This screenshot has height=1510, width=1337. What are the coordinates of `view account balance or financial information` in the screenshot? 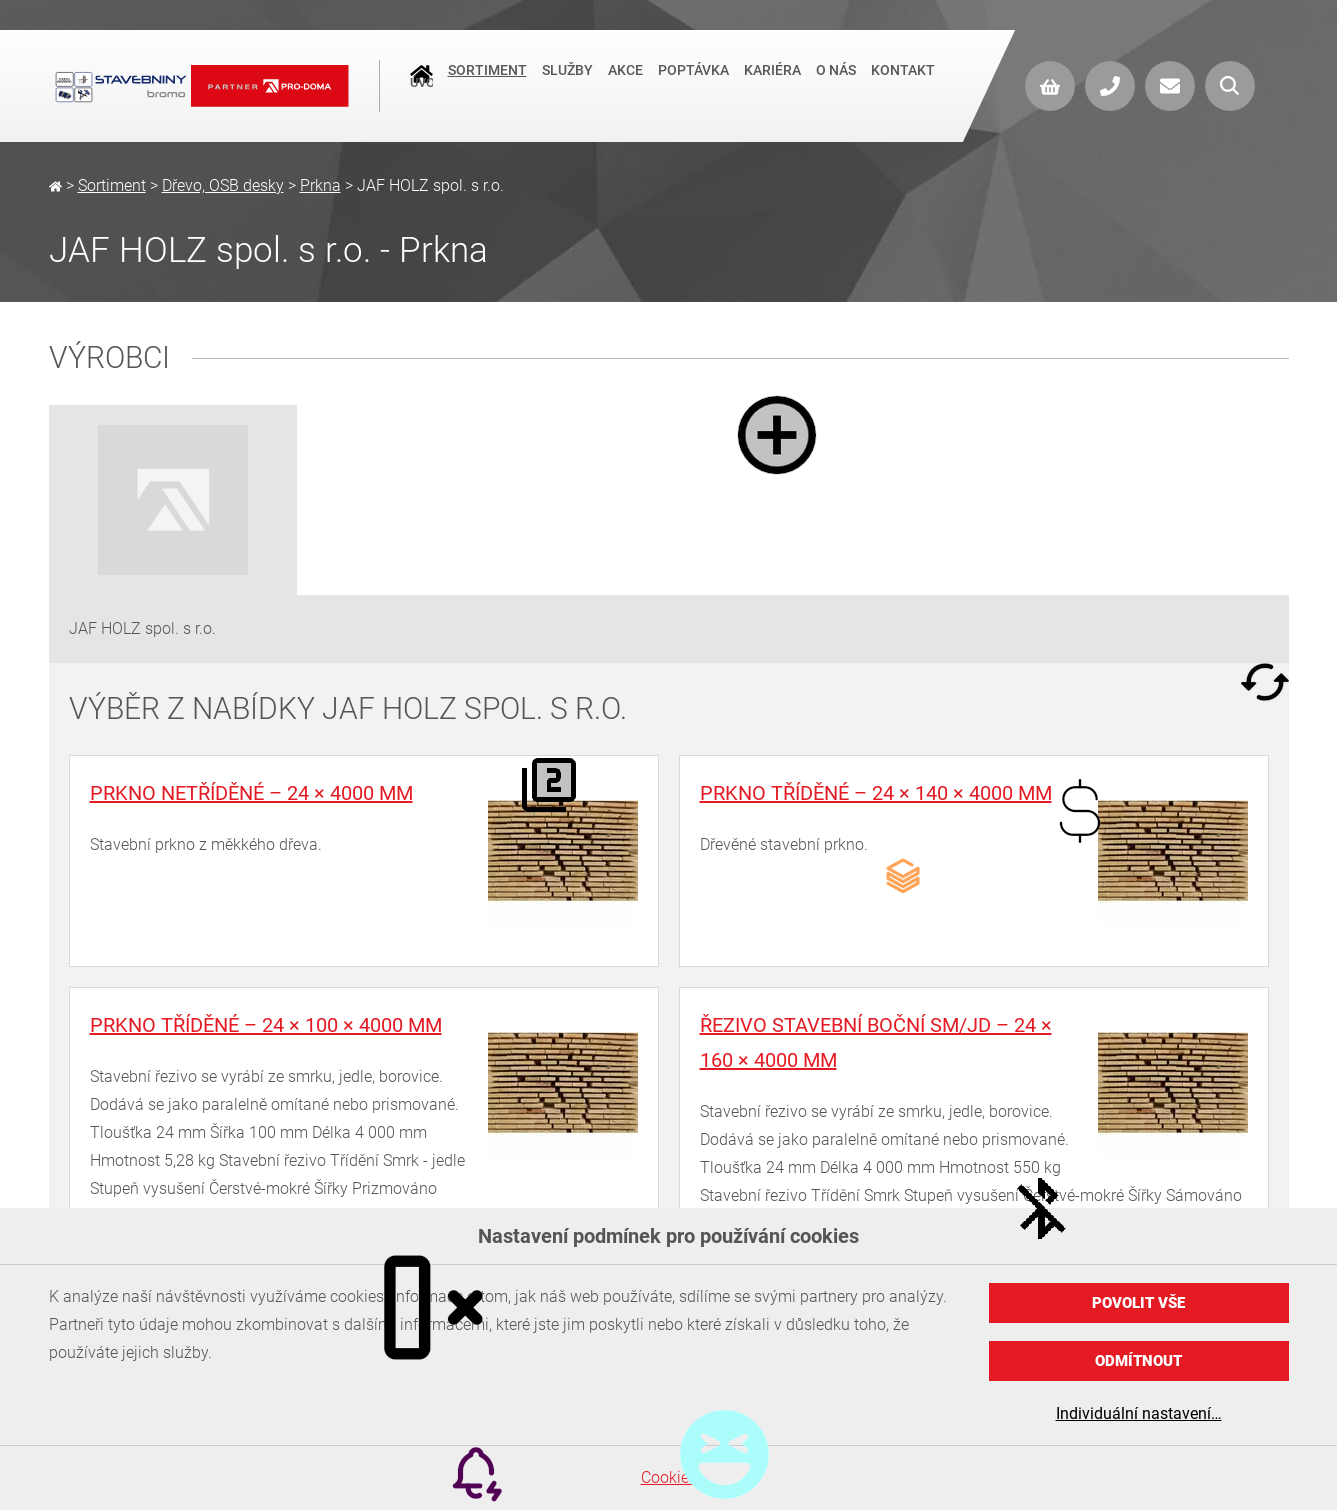 It's located at (1080, 811).